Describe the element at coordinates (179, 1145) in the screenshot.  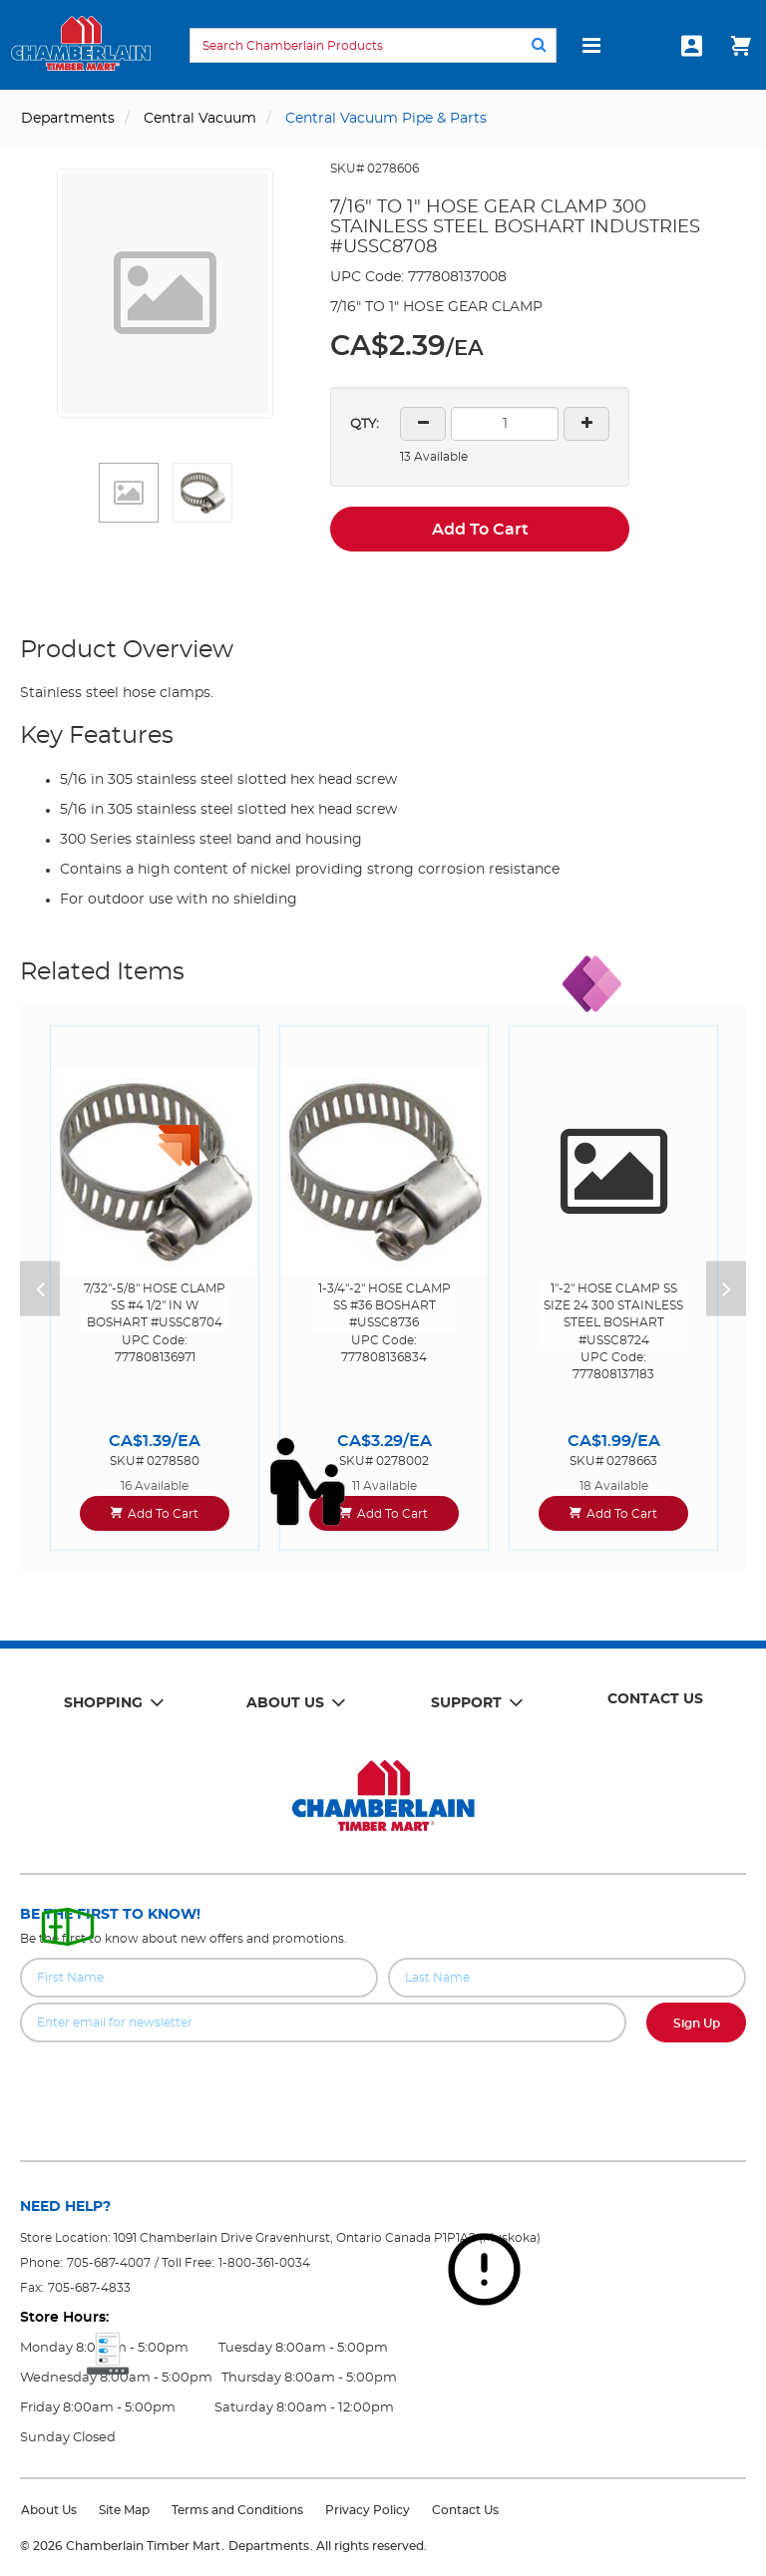
I see `open the marketing app` at that location.